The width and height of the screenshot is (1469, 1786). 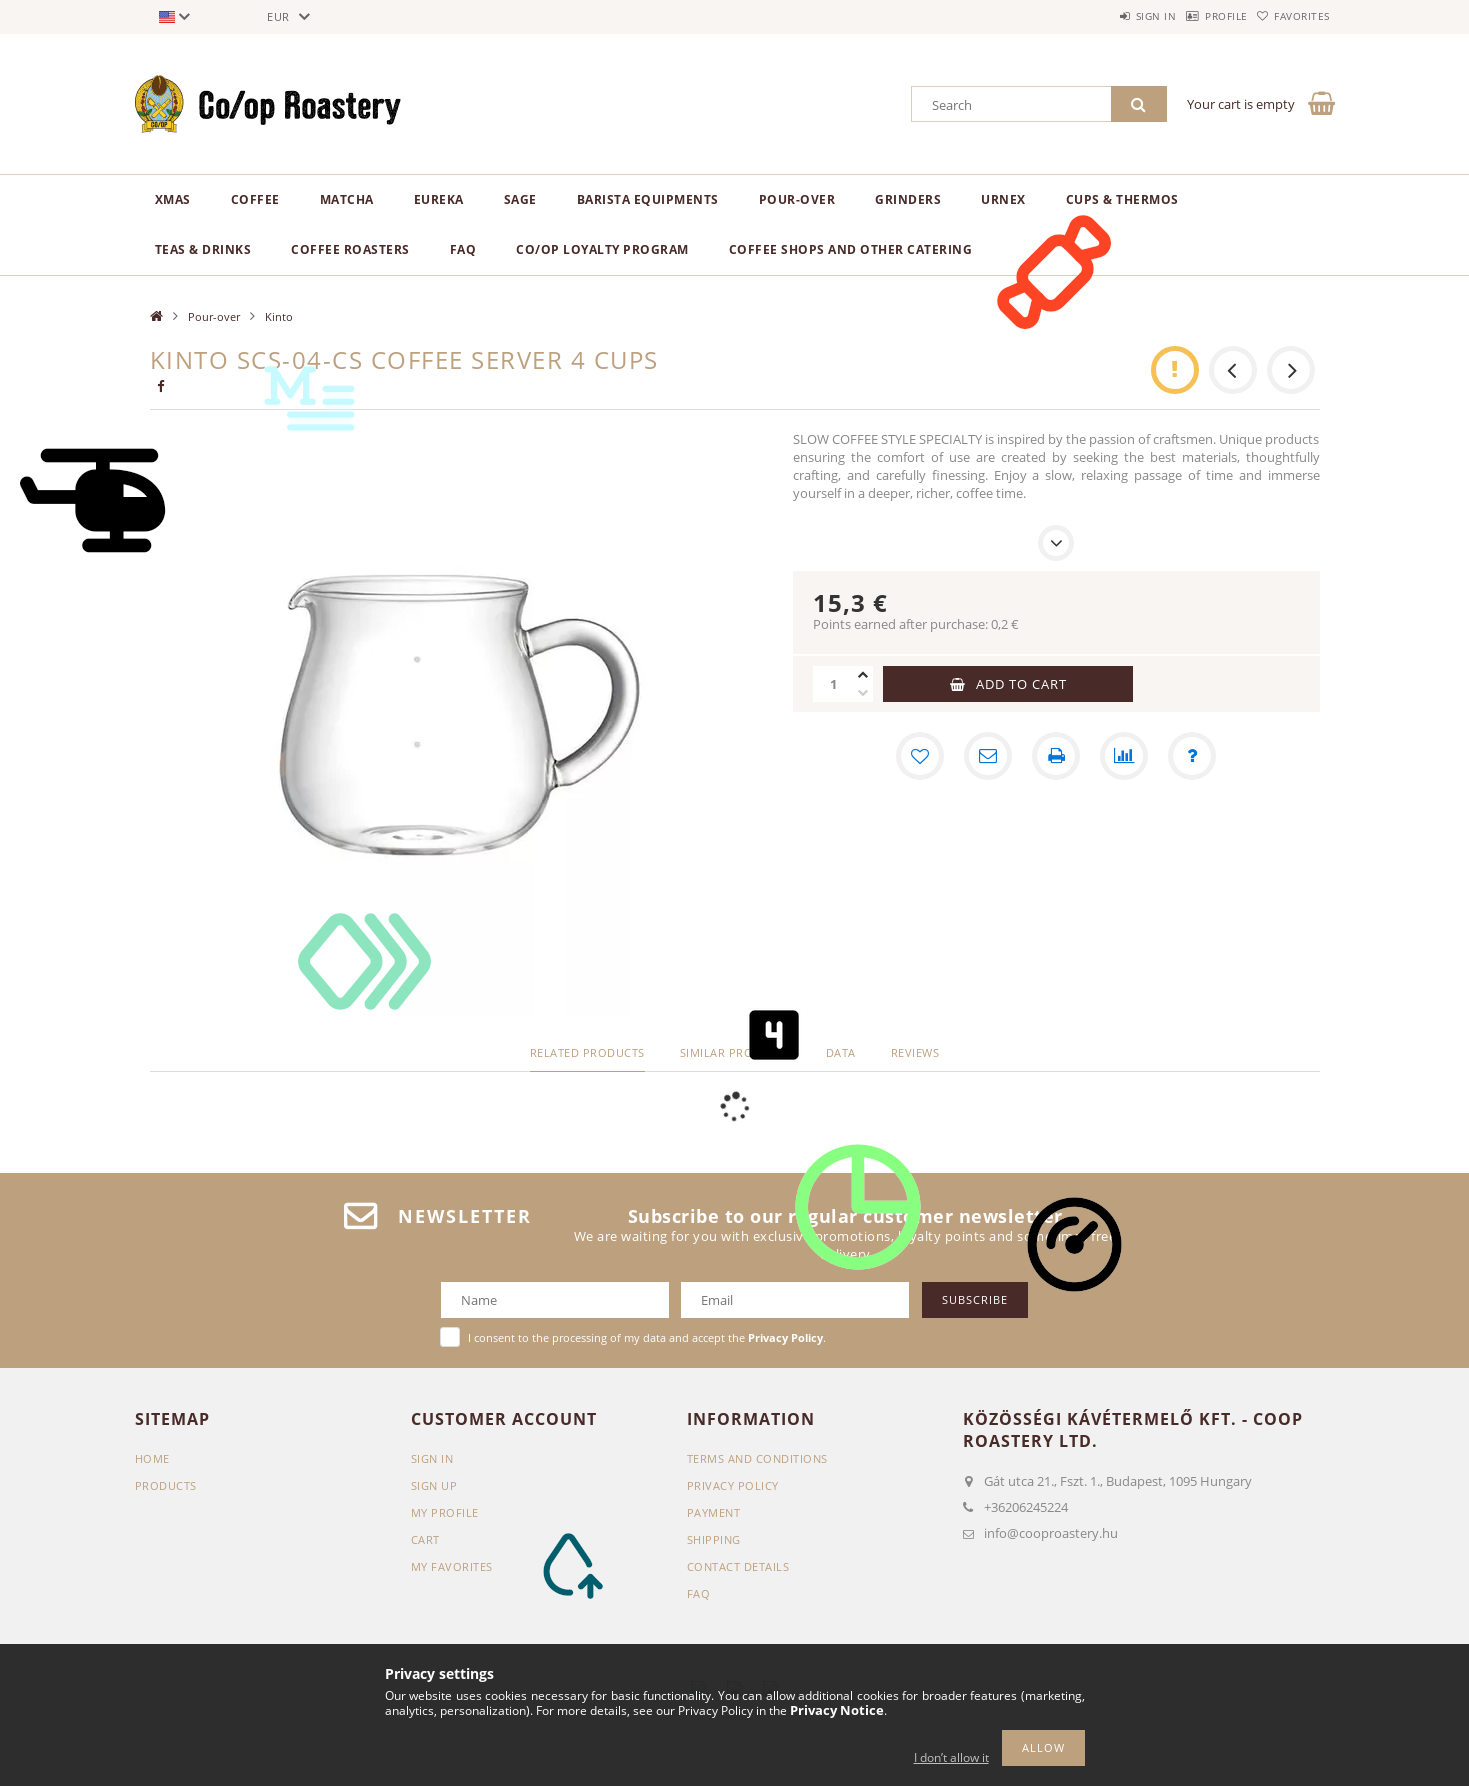 What do you see at coordinates (364, 961) in the screenshot?
I see `access keyframe animation controls` at bounding box center [364, 961].